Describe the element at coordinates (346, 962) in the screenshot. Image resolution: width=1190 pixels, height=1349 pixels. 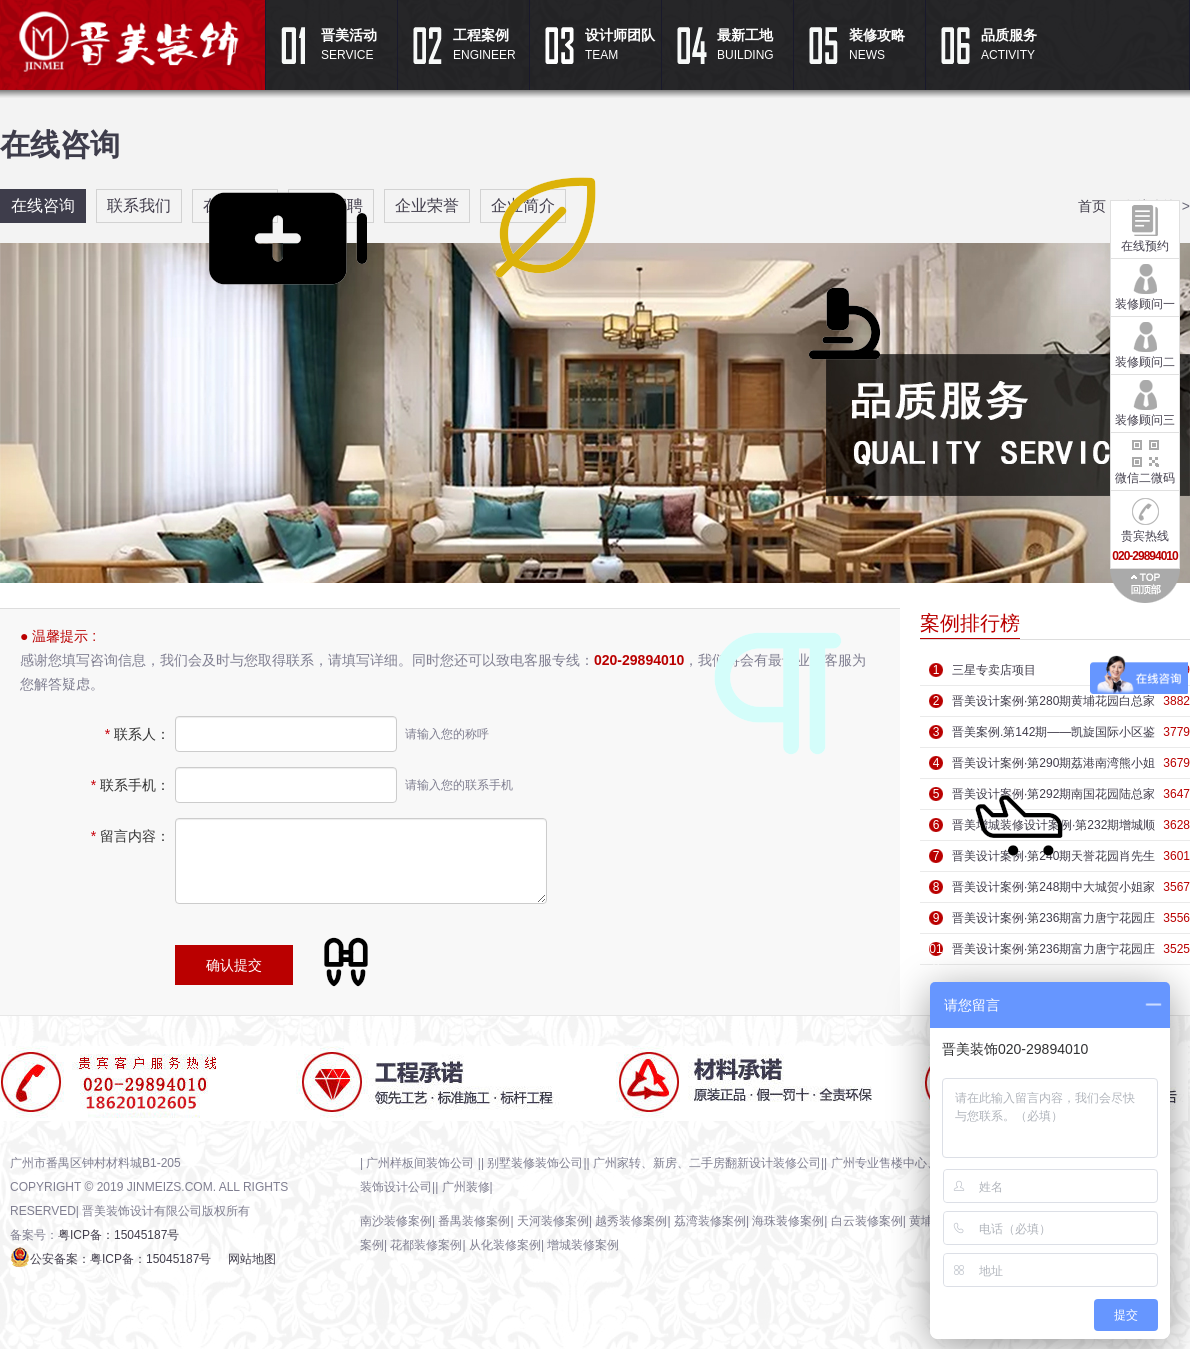
I see `access jetpack or boost feature` at that location.